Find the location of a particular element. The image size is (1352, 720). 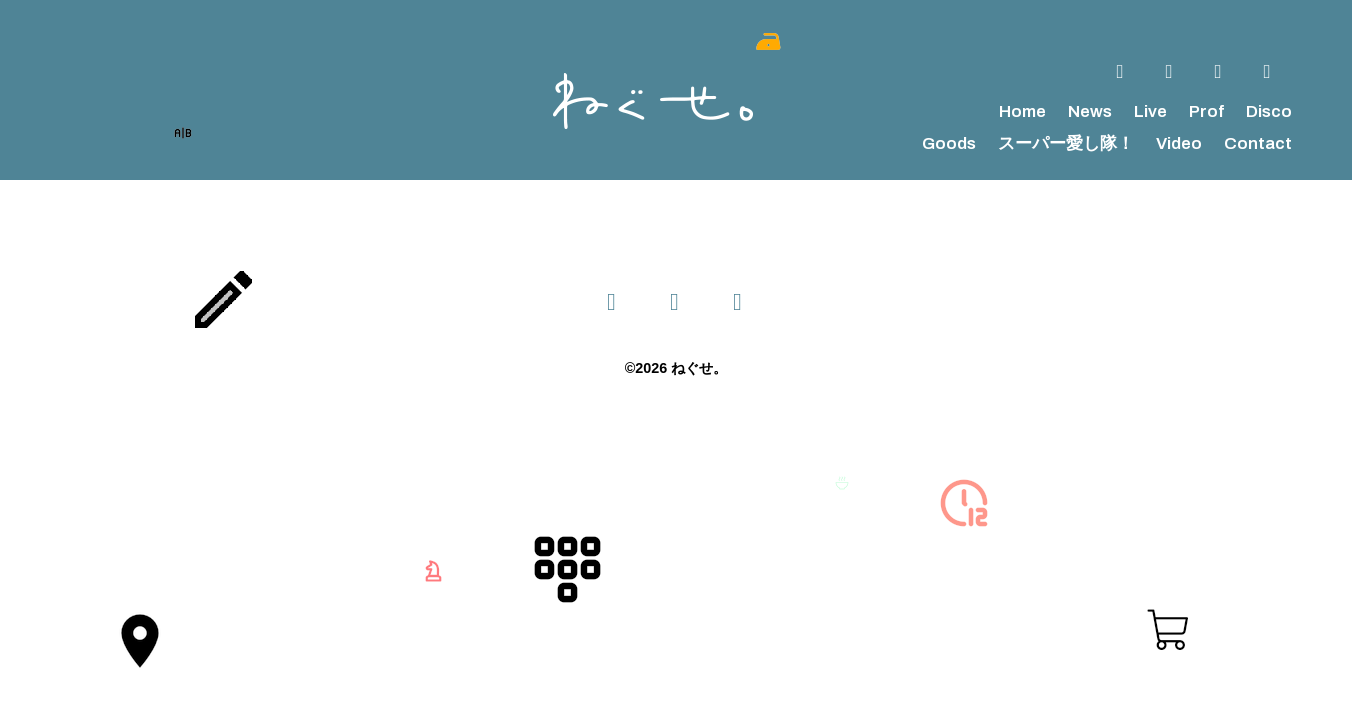

view current location on map is located at coordinates (140, 641).